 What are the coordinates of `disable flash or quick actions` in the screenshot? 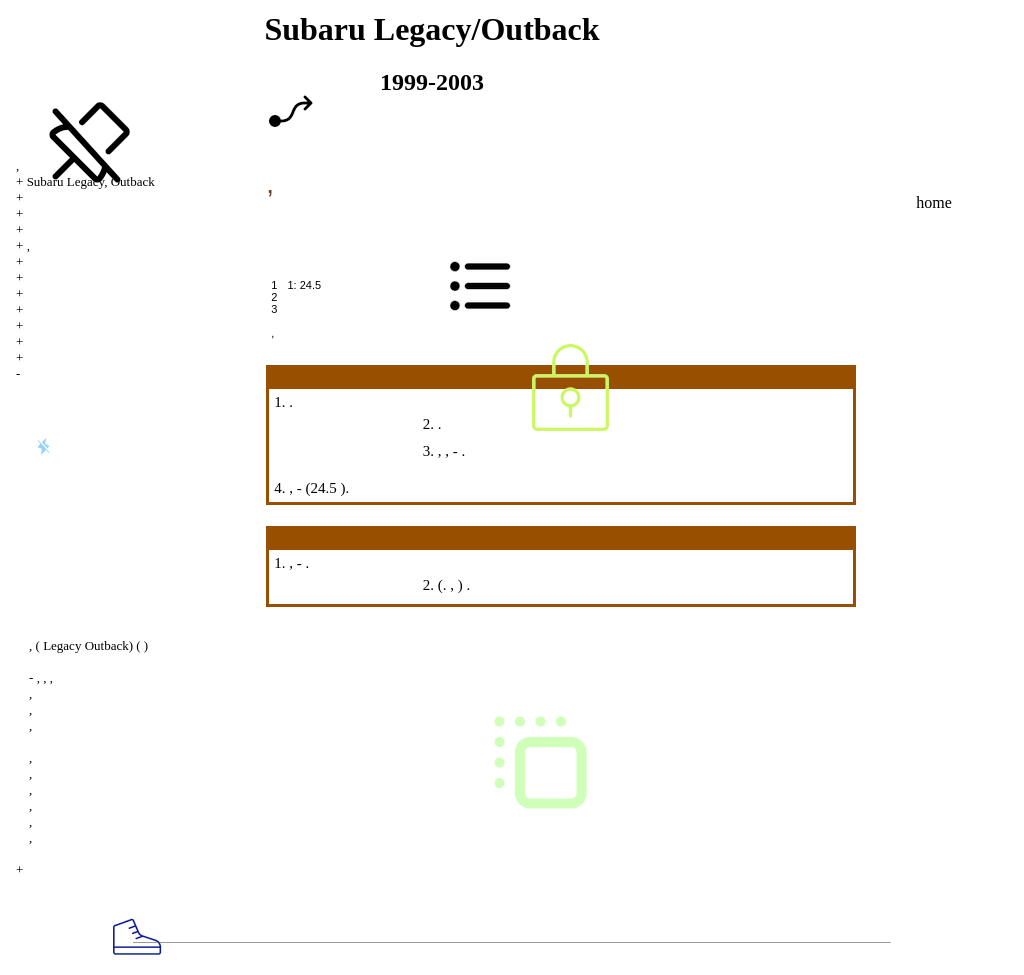 It's located at (43, 446).